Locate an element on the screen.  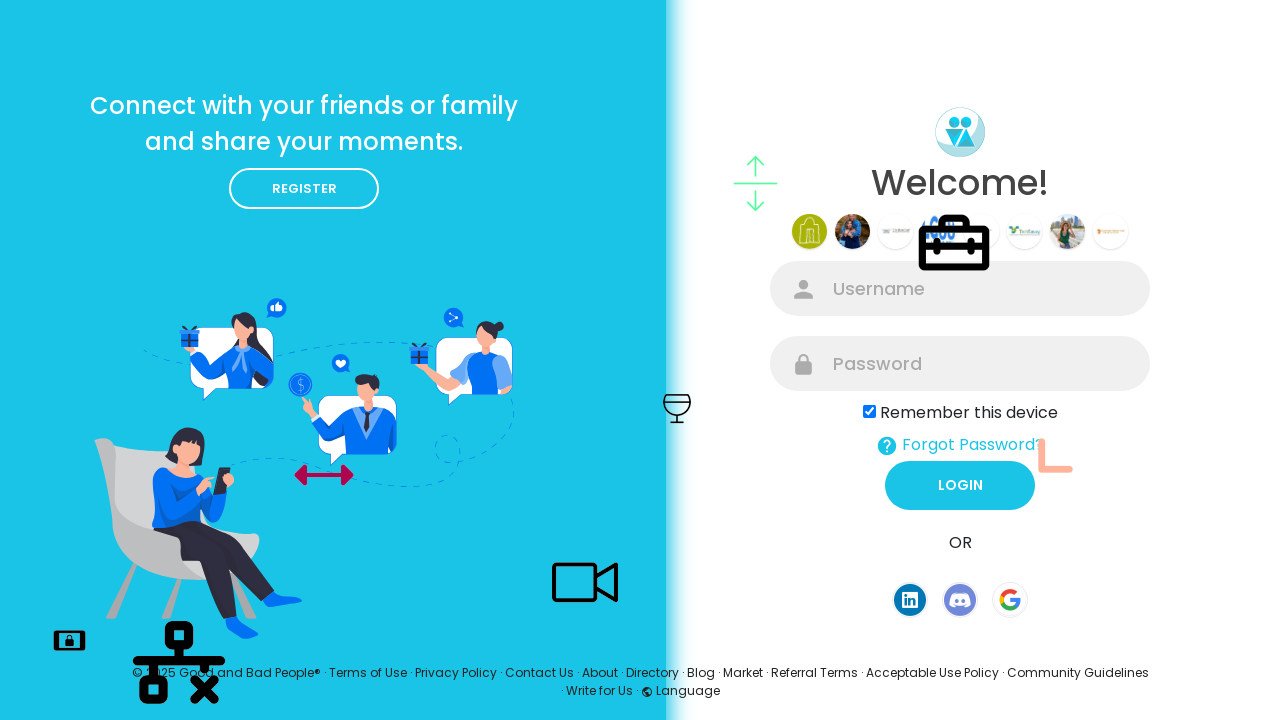
navigate to the bottom-left corner is located at coordinates (1055, 455).